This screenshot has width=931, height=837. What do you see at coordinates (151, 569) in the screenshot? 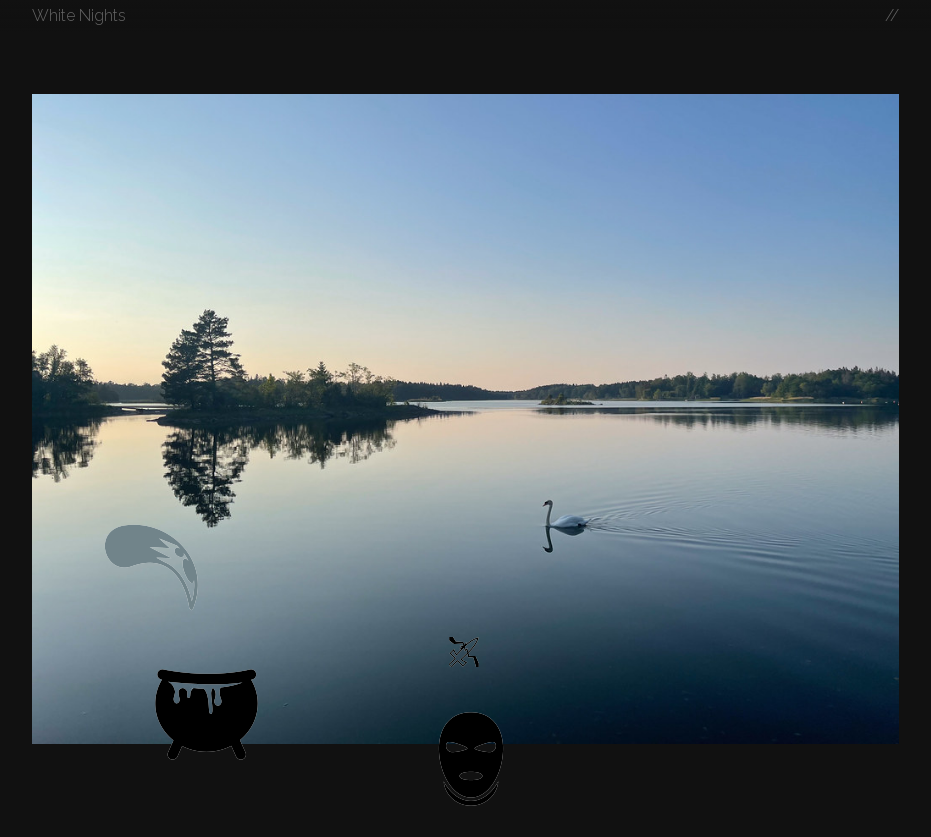
I see `activate claw attack ability` at bounding box center [151, 569].